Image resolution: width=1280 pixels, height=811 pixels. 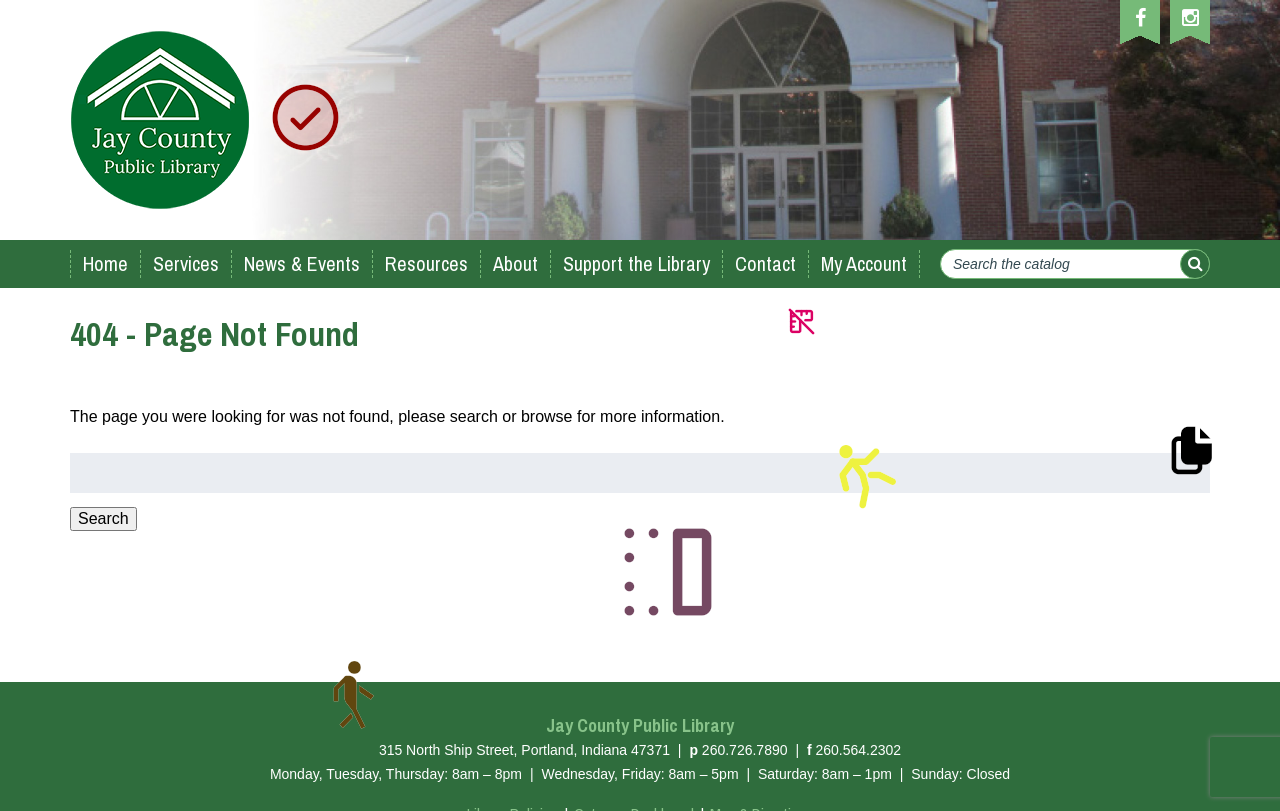 I want to click on align content to the right, so click(x=668, y=572).